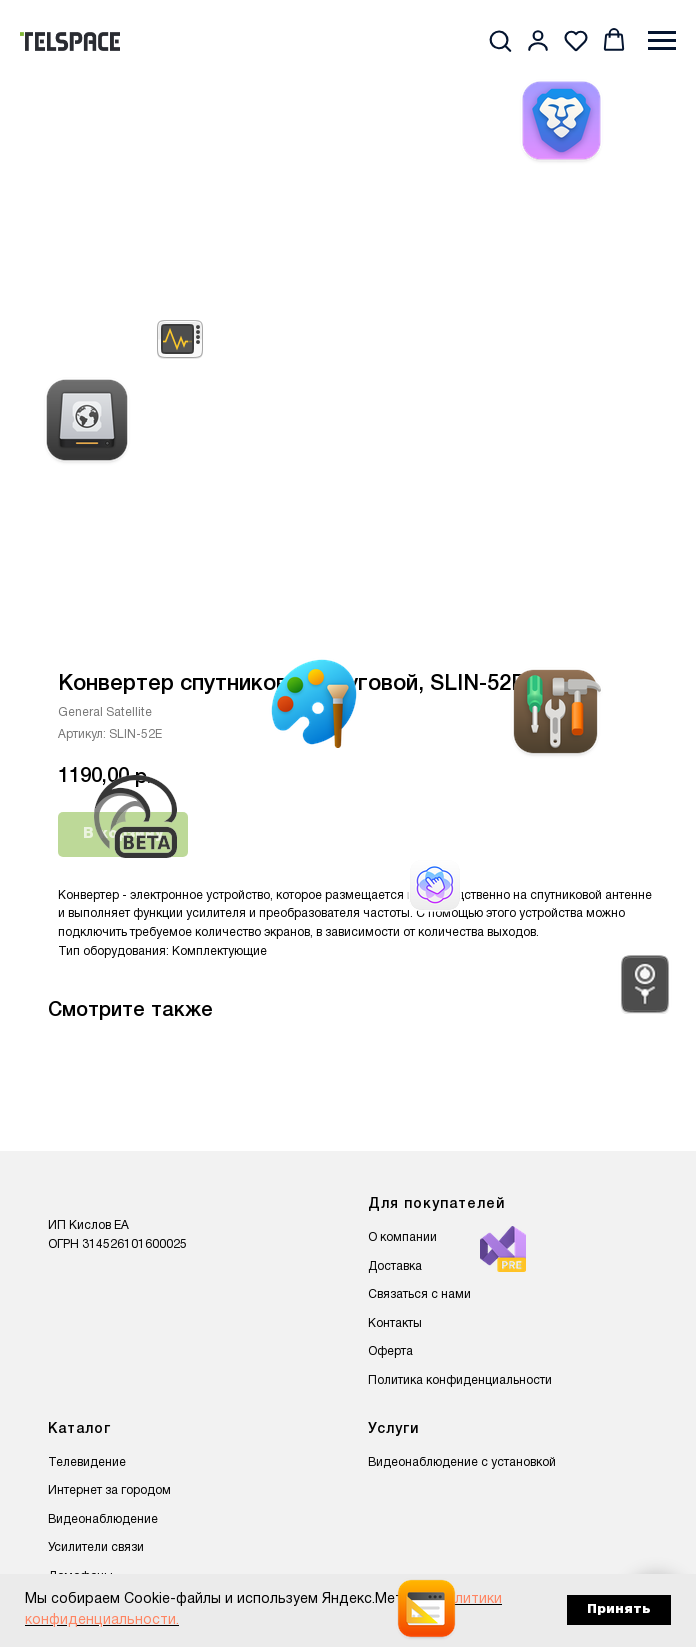 The height and width of the screenshot is (1647, 696). Describe the element at coordinates (433, 885) in the screenshot. I see `open Gluon Scene Builder application` at that location.